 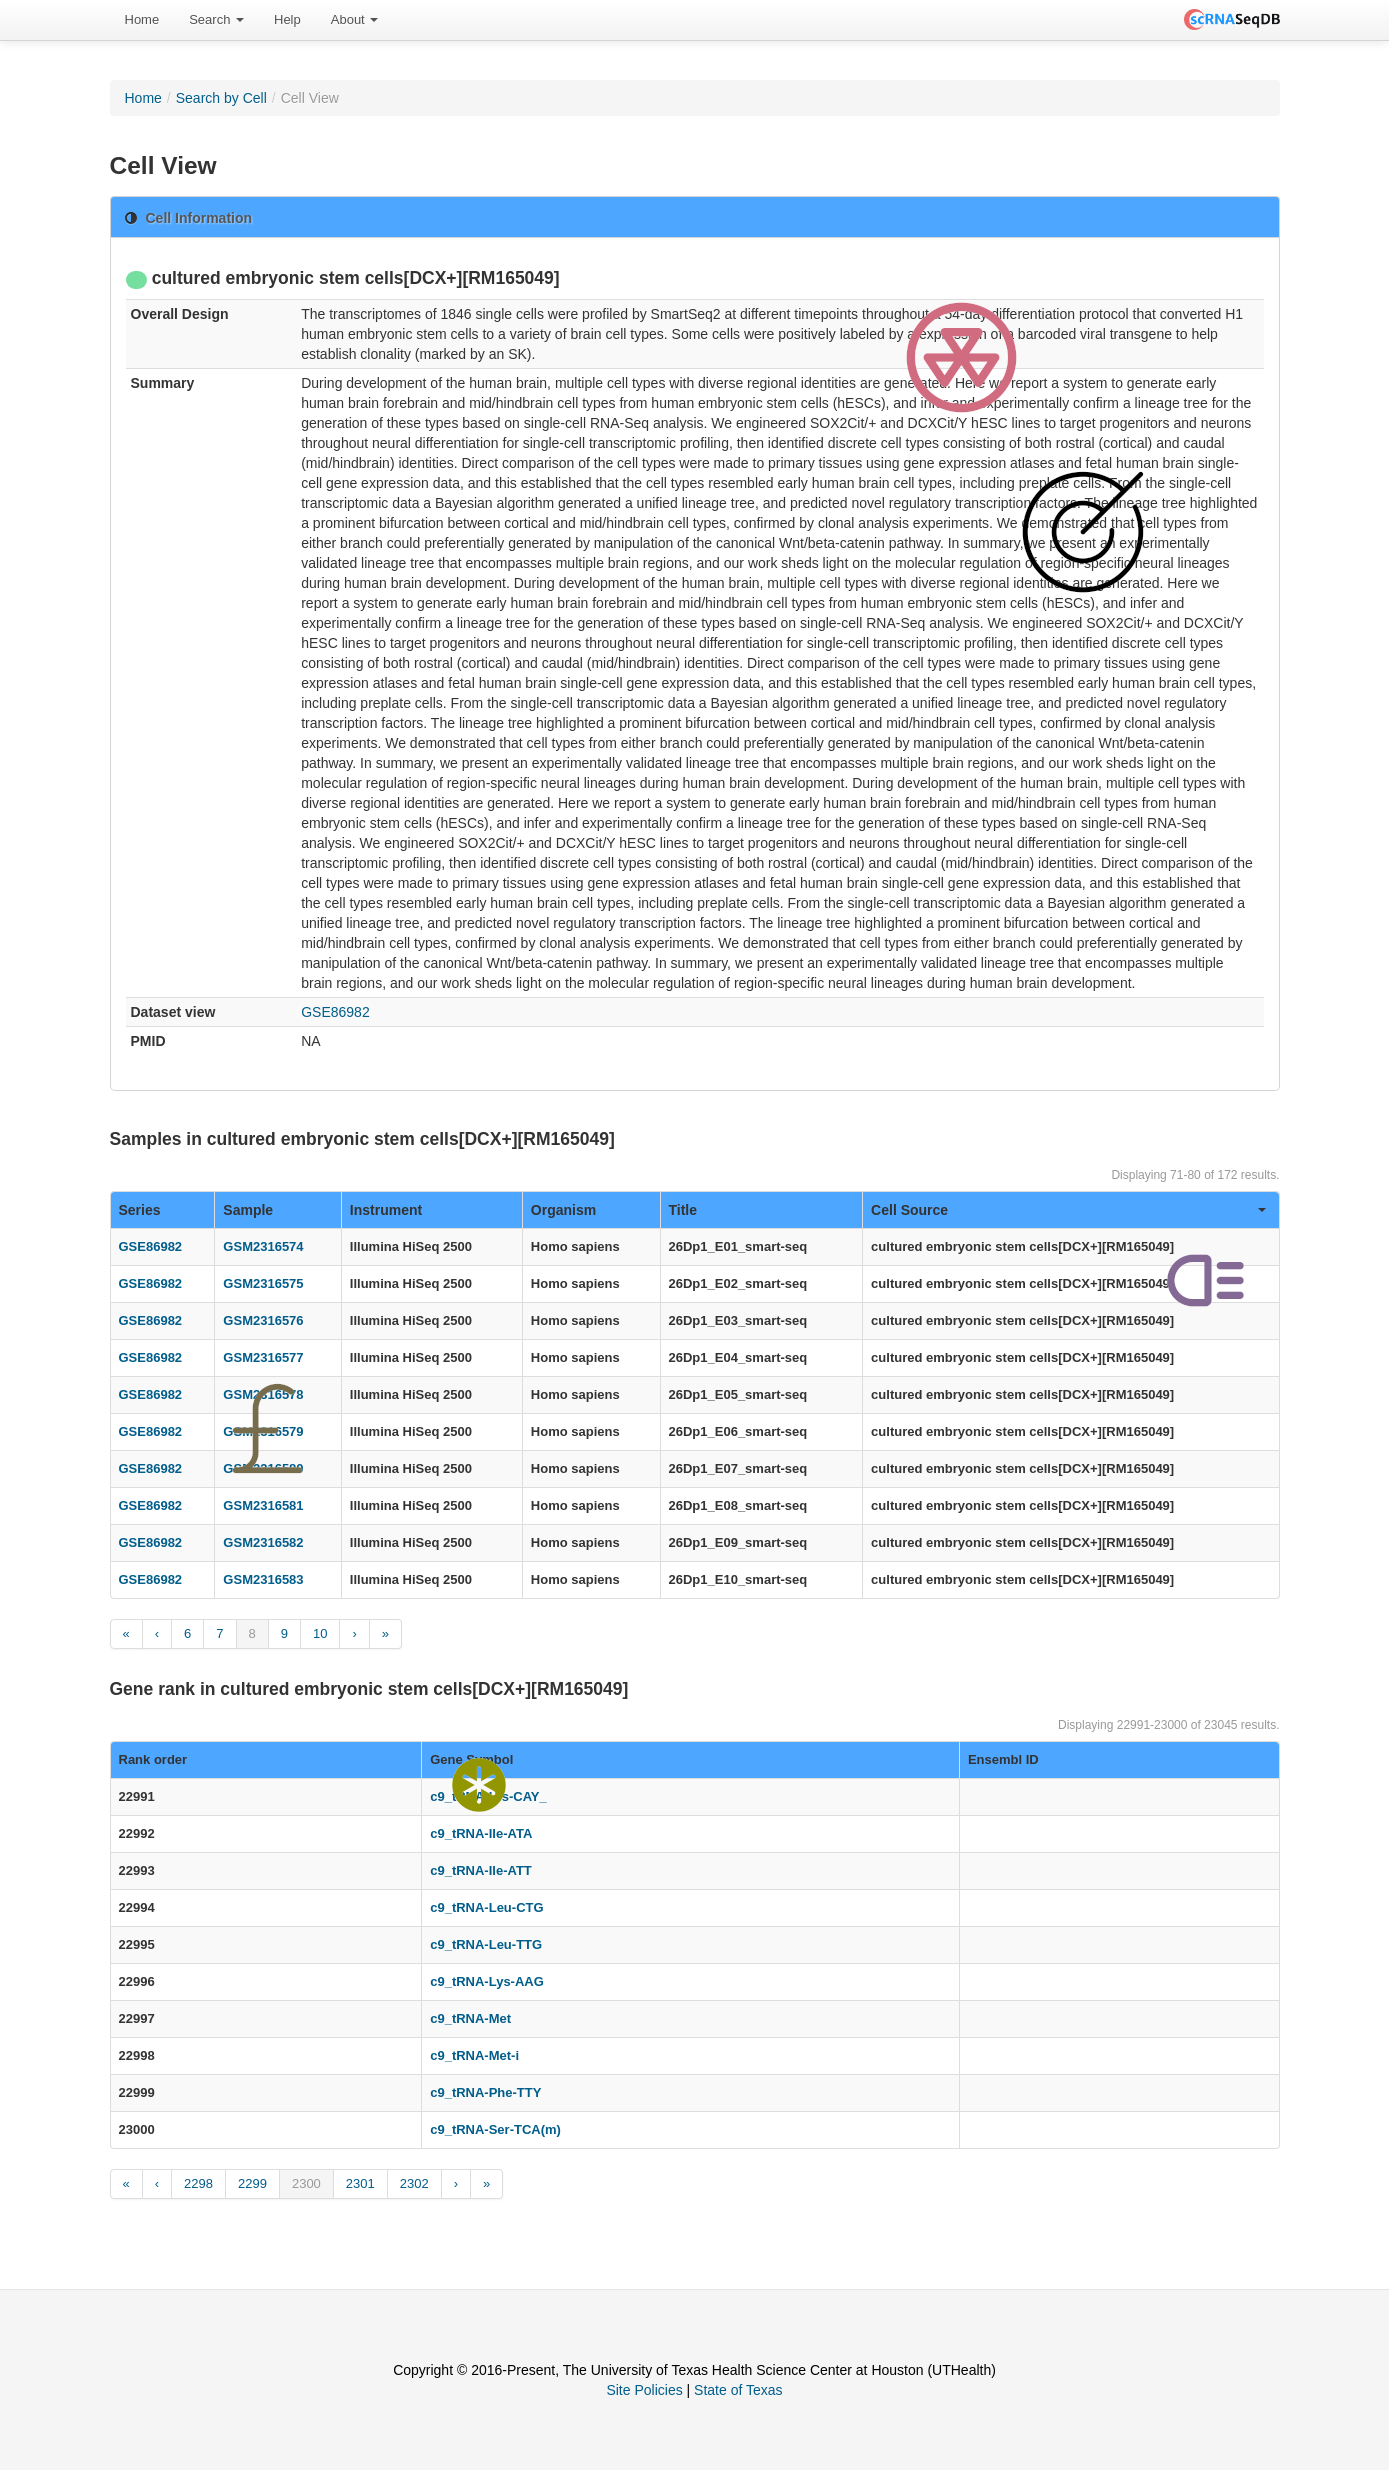 What do you see at coordinates (961, 357) in the screenshot?
I see `fallout shelter or nuclear safety indicator` at bounding box center [961, 357].